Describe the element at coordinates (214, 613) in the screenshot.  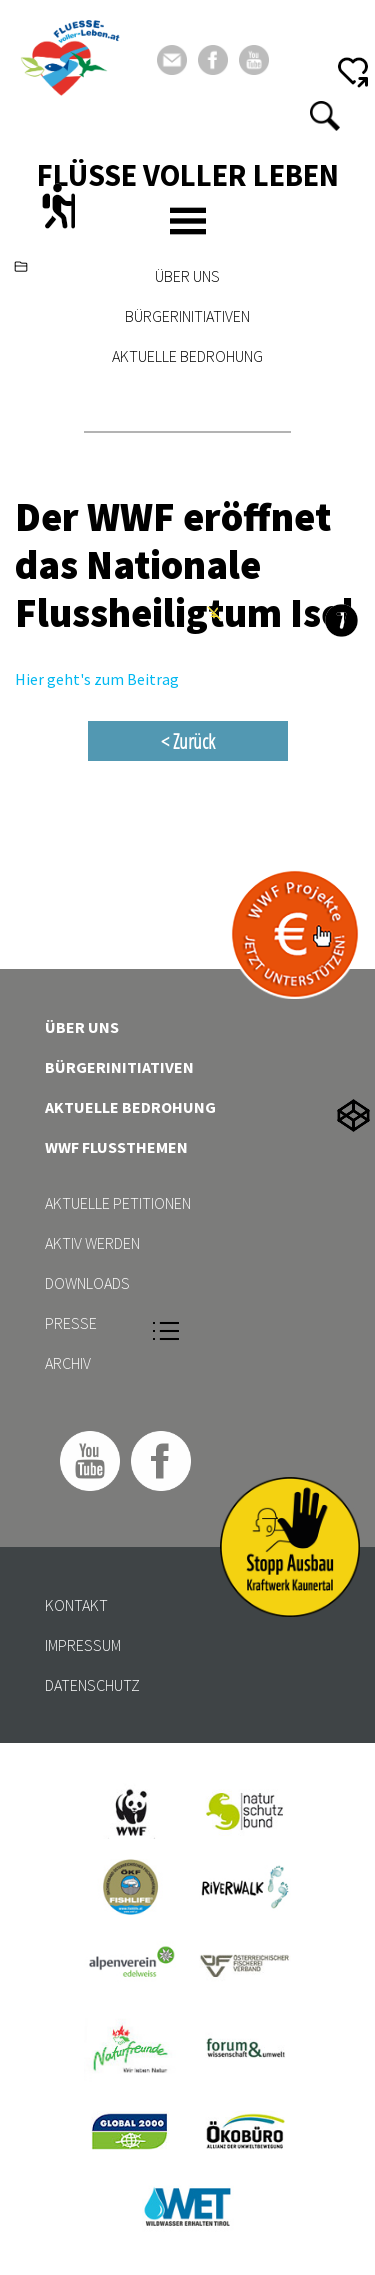
I see `indicates yen currency is unavailable` at that location.